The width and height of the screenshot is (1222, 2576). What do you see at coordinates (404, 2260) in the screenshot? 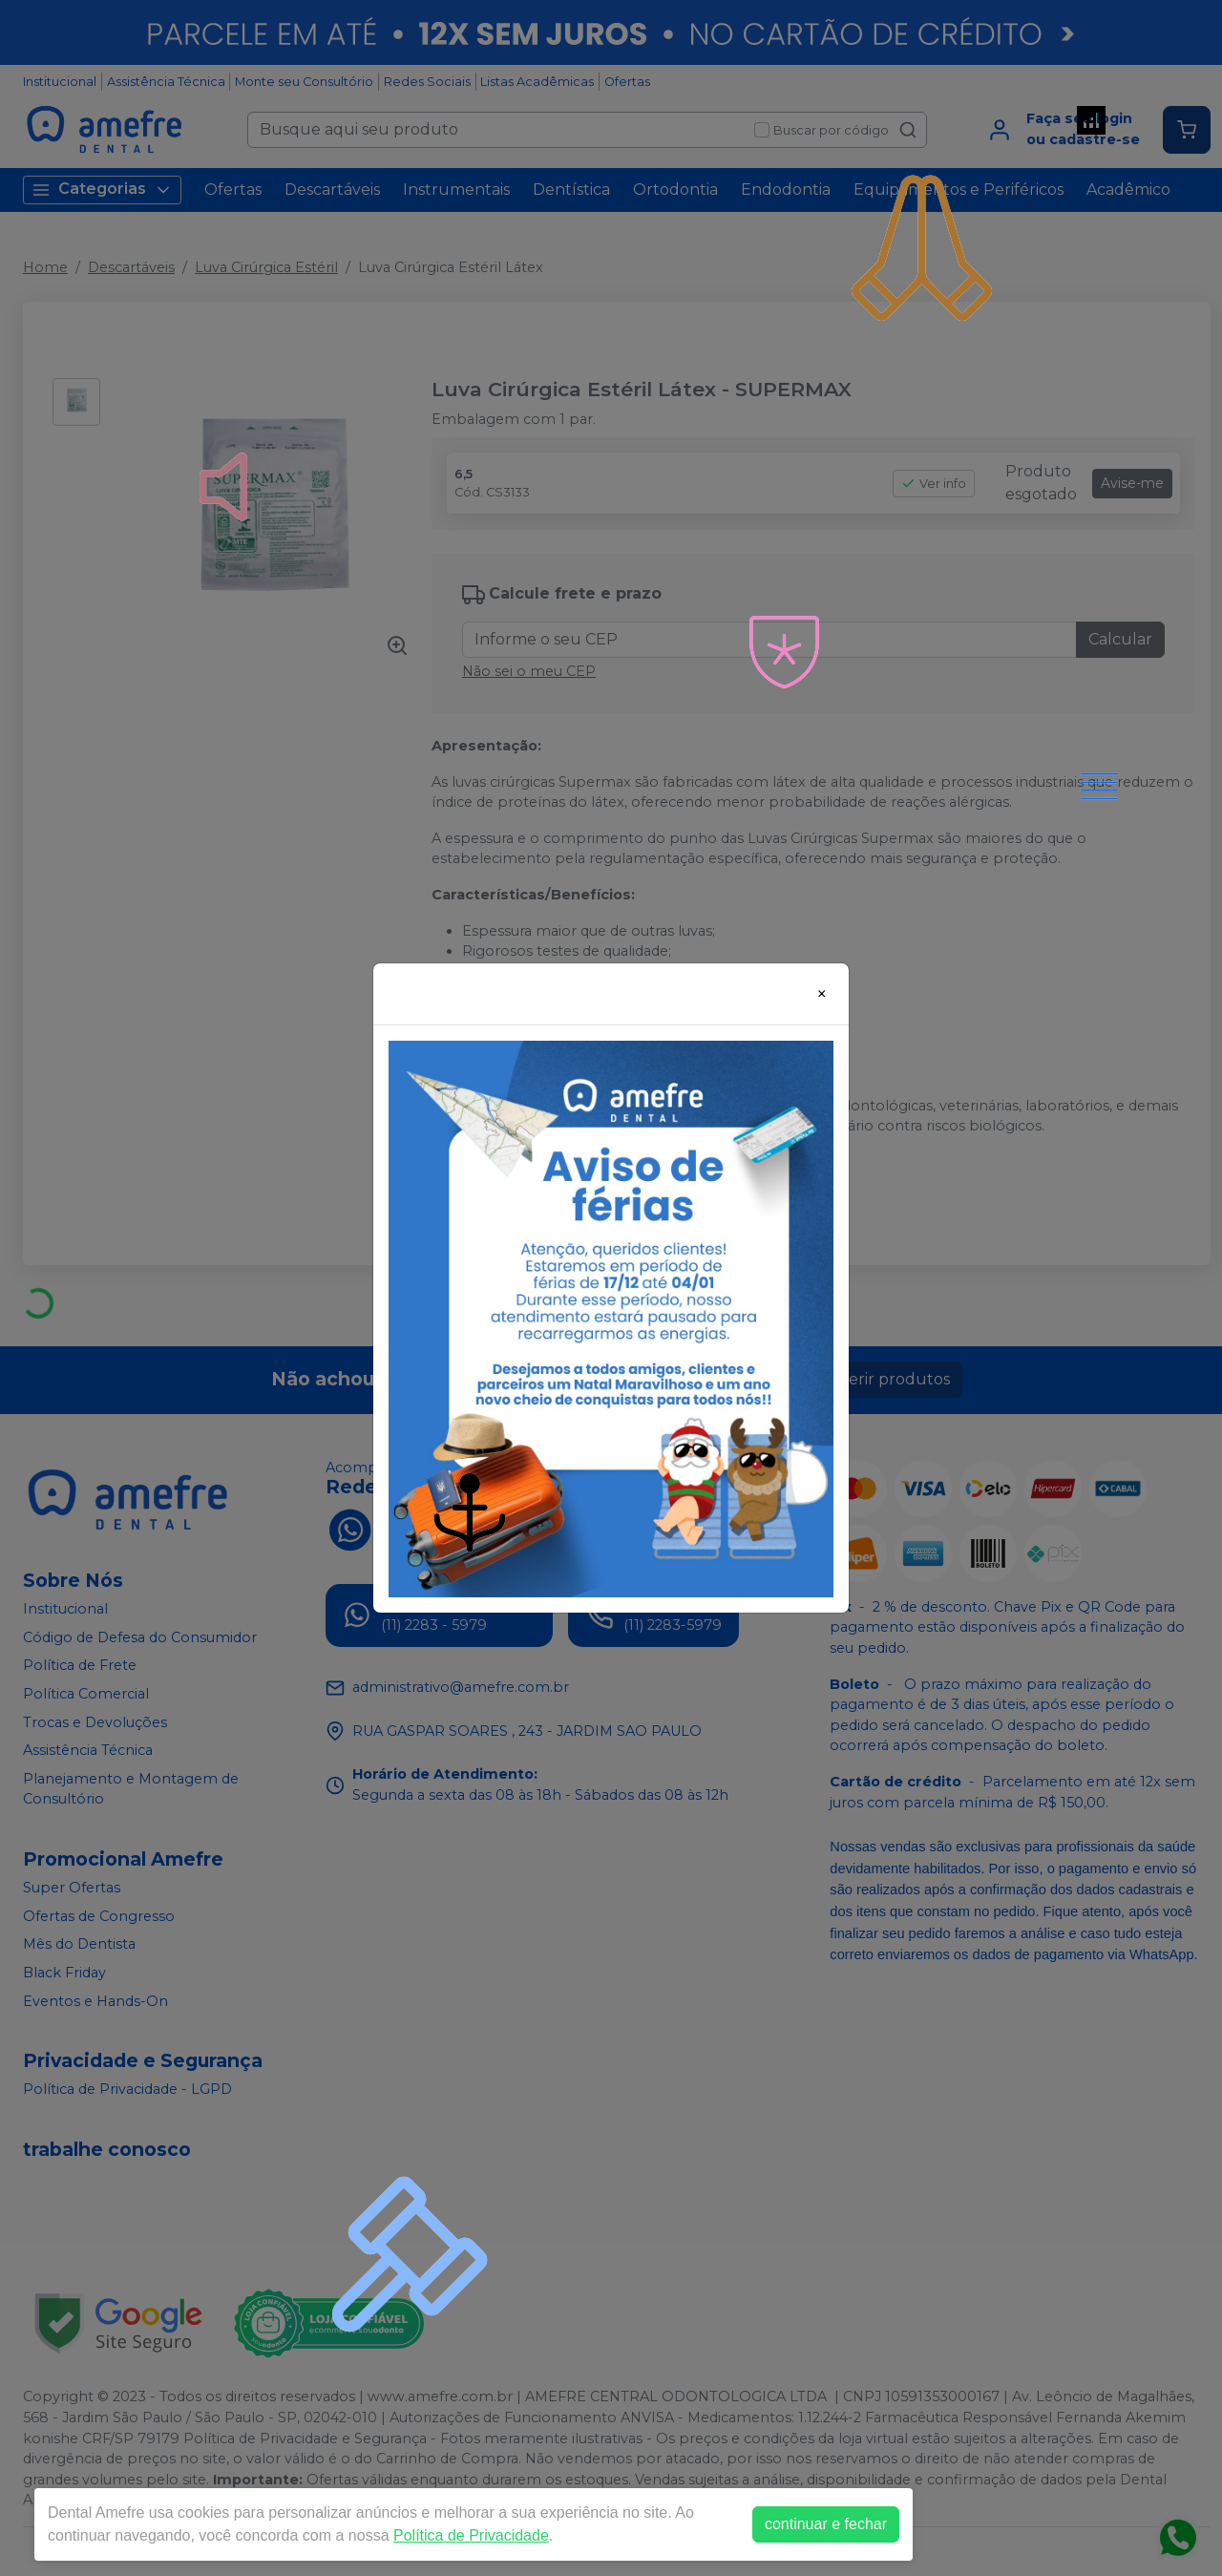
I see `access legal or terms of service information` at bounding box center [404, 2260].